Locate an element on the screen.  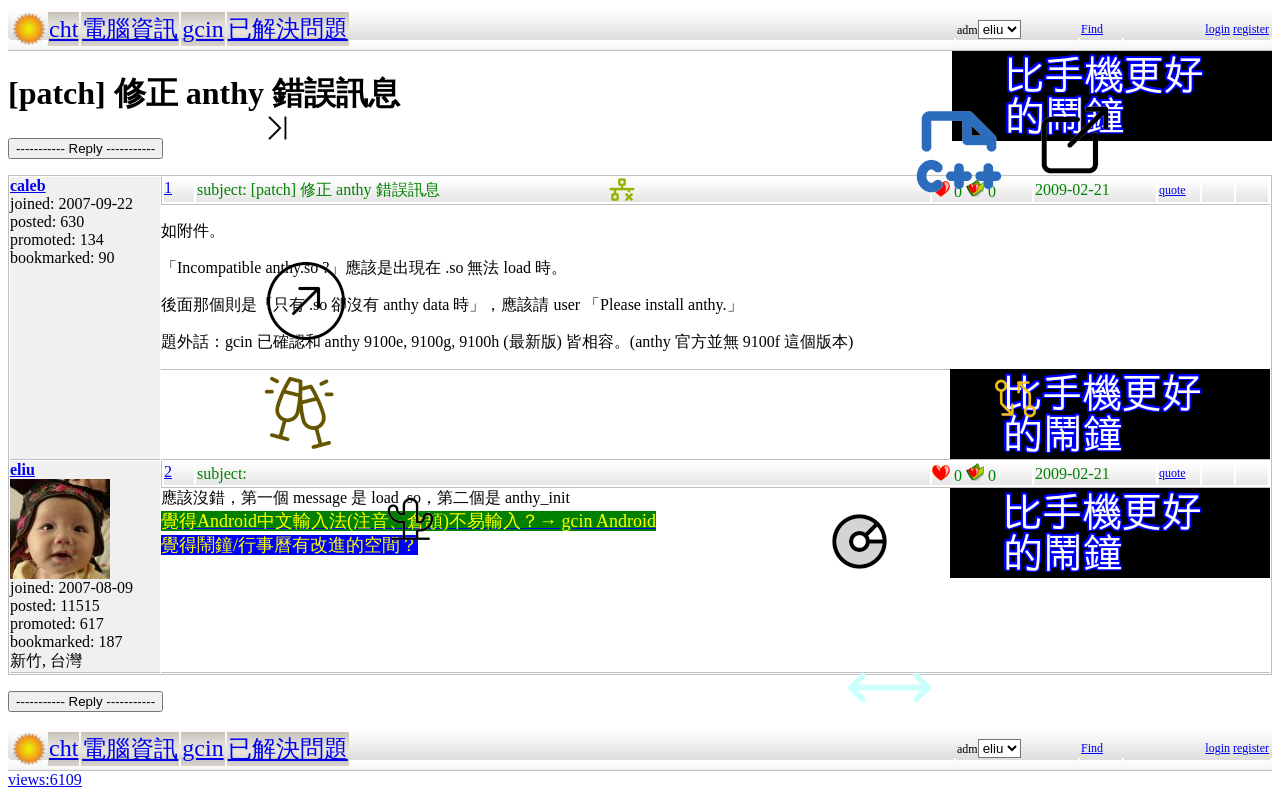
skip to end or next item is located at coordinates (278, 128).